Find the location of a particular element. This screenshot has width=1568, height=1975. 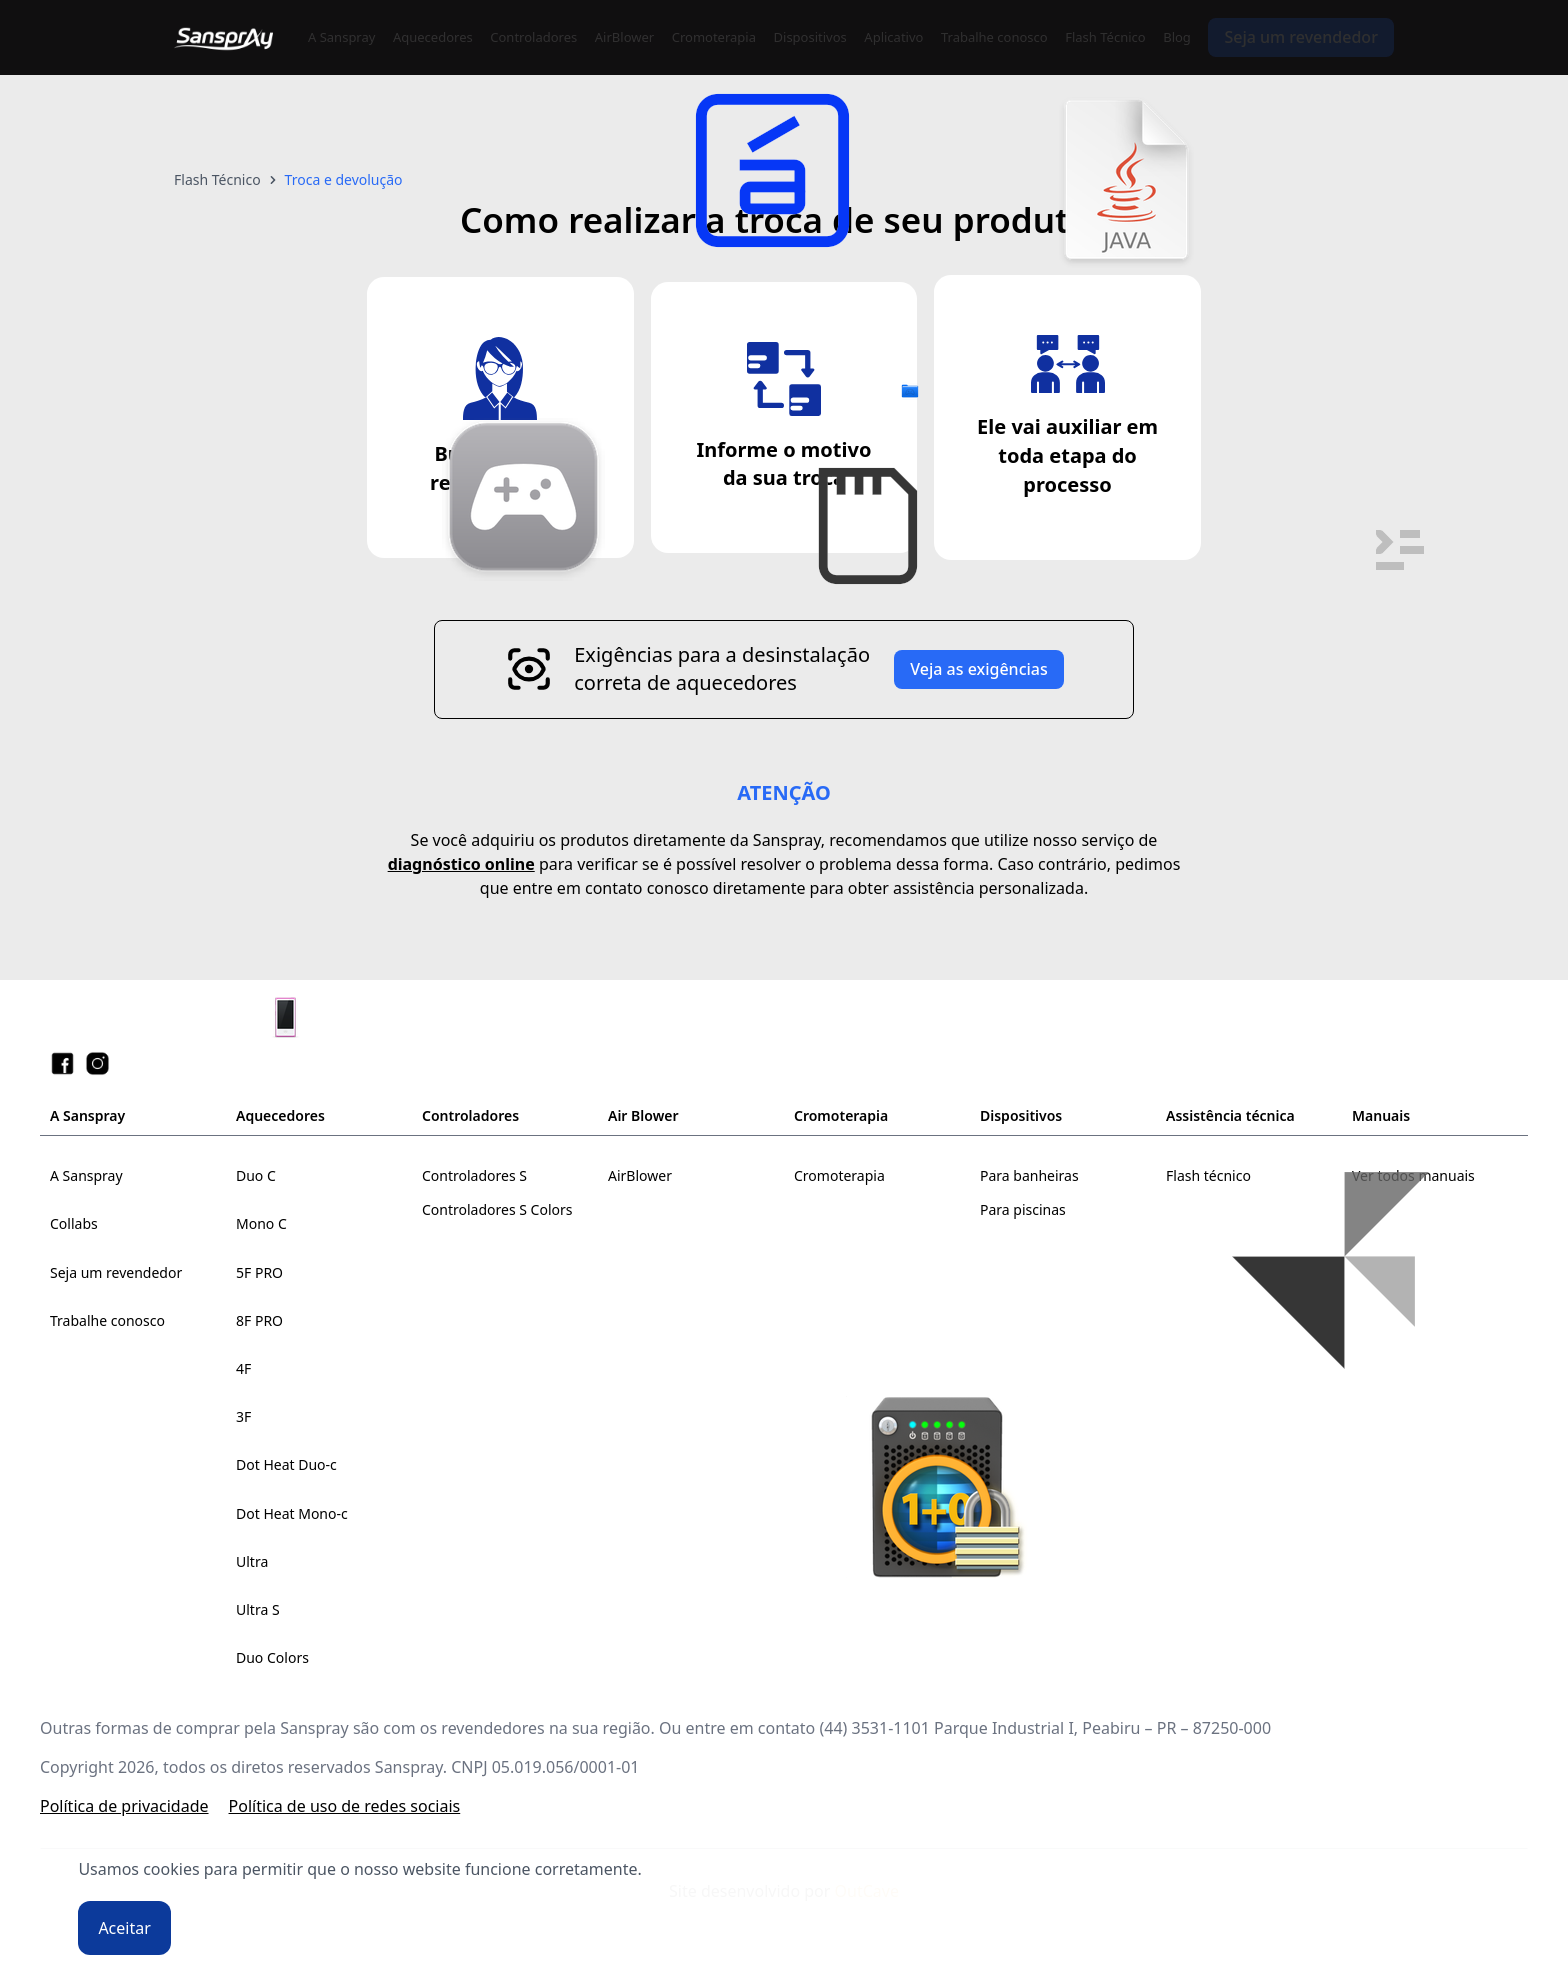

access removable storage device is located at coordinates (863, 521).